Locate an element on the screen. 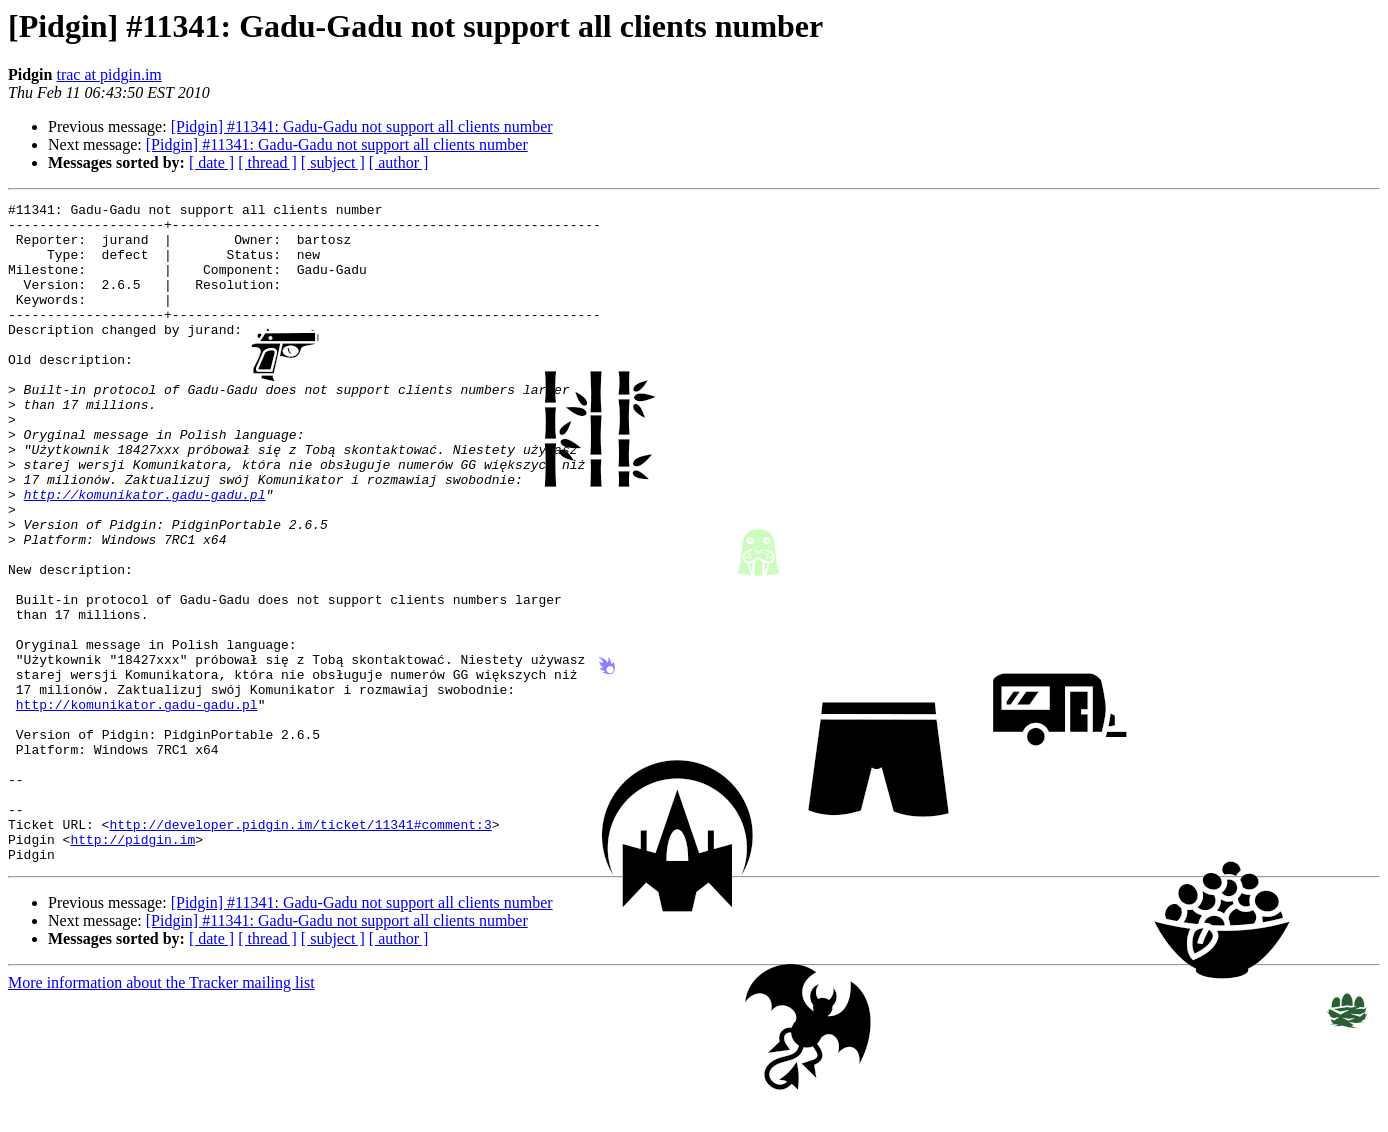  select pistol or handgun weapon is located at coordinates (285, 355).